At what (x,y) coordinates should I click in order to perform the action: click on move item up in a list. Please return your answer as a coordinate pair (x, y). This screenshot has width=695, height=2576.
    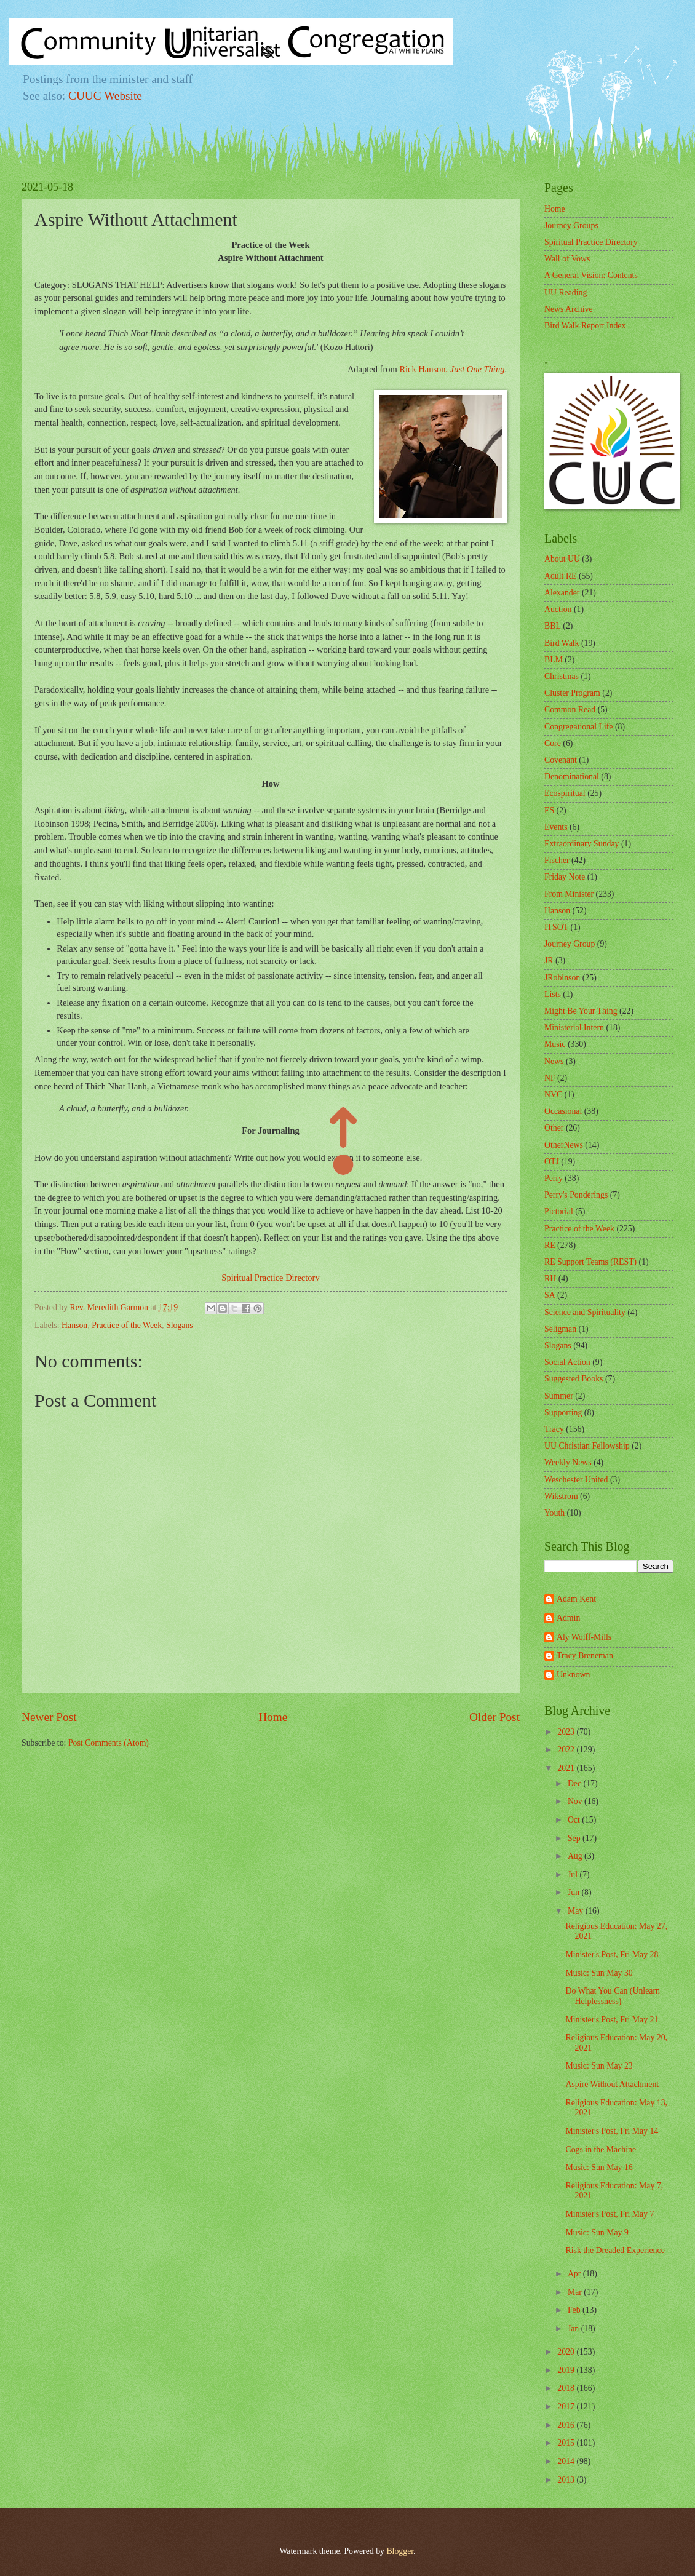
    Looking at the image, I should click on (343, 1141).